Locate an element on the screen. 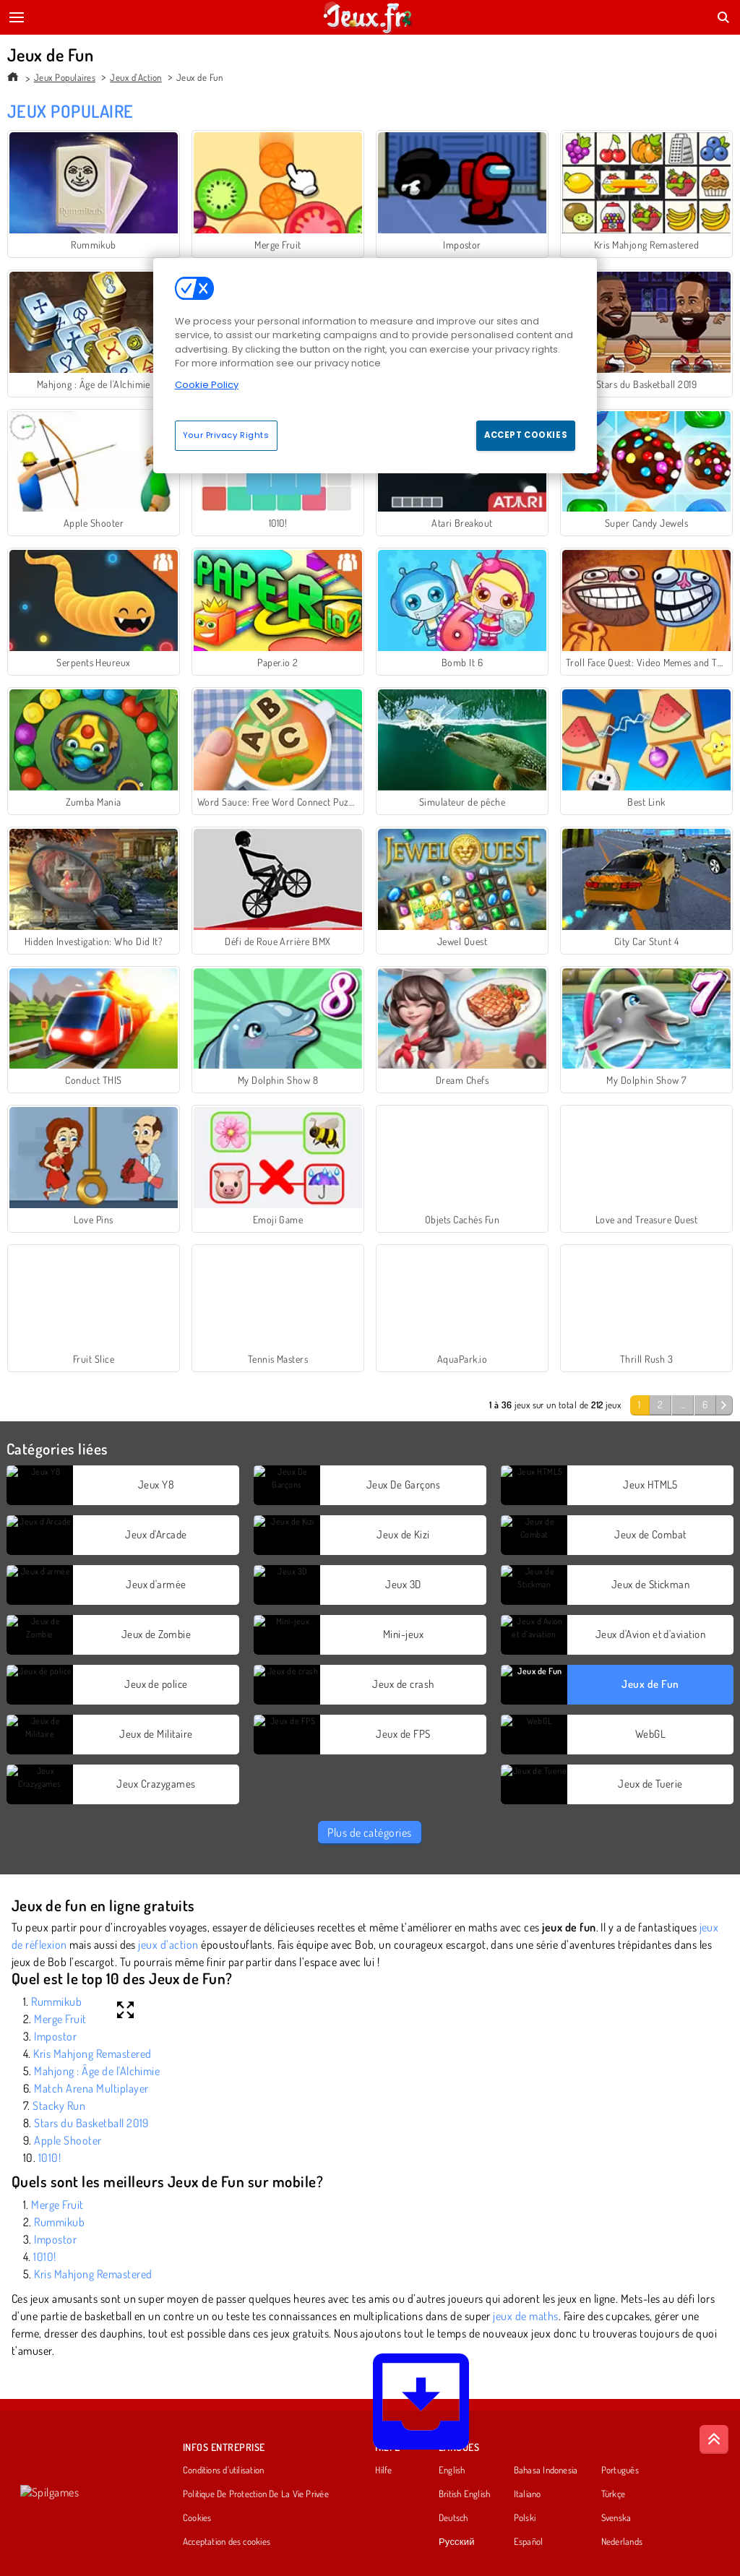 This screenshot has height=2576, width=740. download to inbox is located at coordinates (421, 2401).